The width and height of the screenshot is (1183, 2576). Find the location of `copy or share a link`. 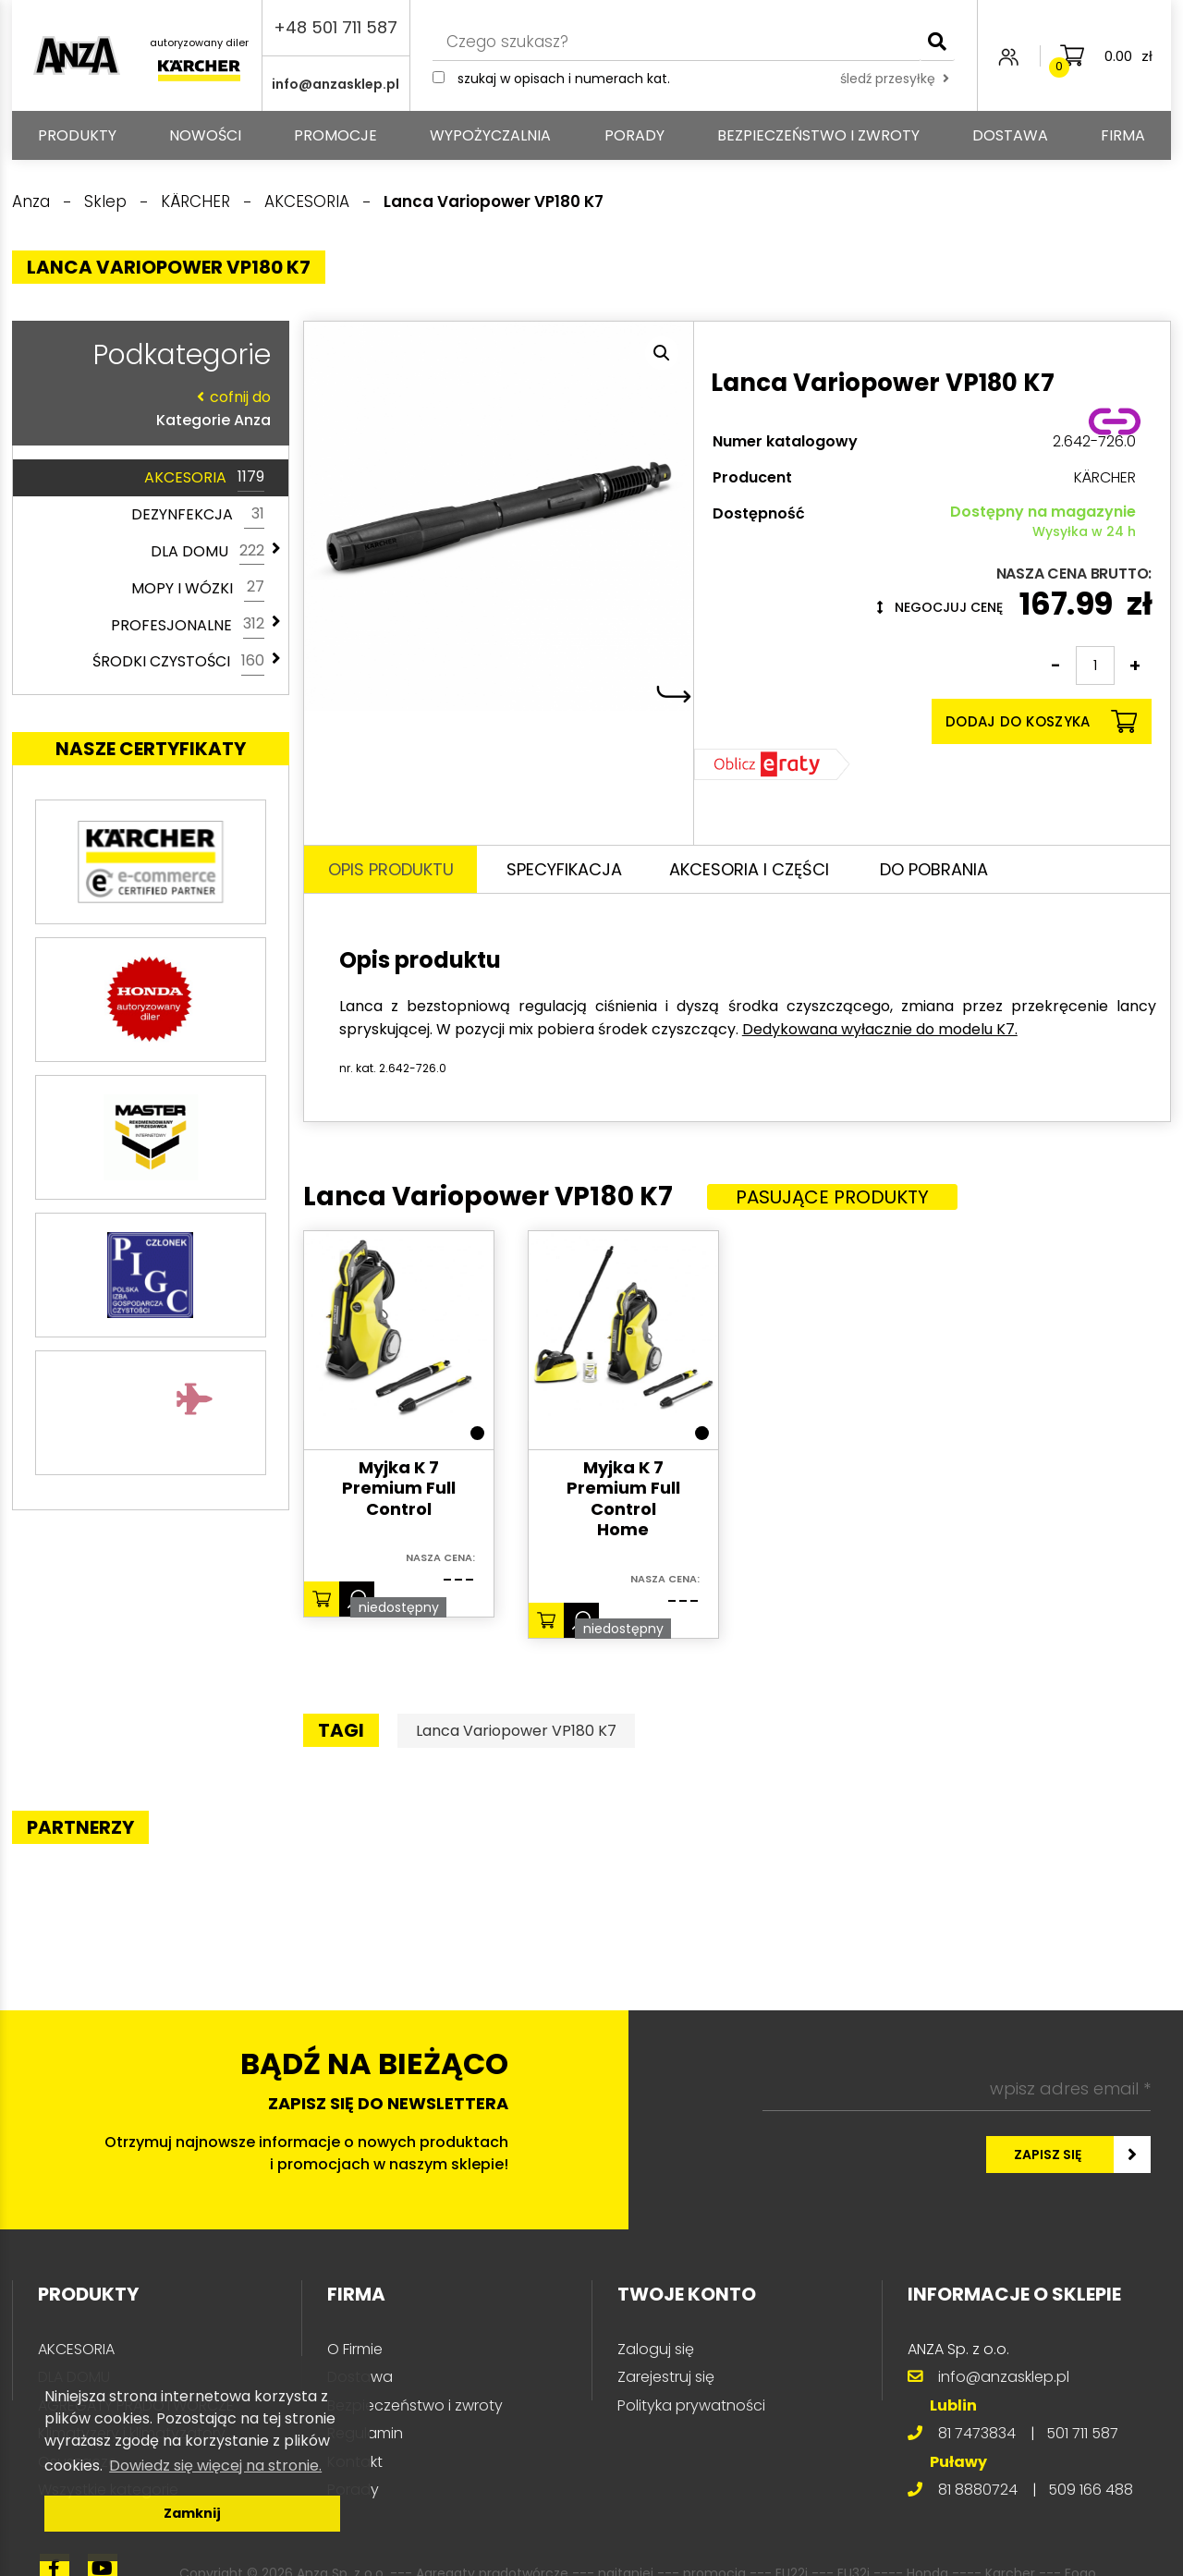

copy or share a link is located at coordinates (1115, 421).